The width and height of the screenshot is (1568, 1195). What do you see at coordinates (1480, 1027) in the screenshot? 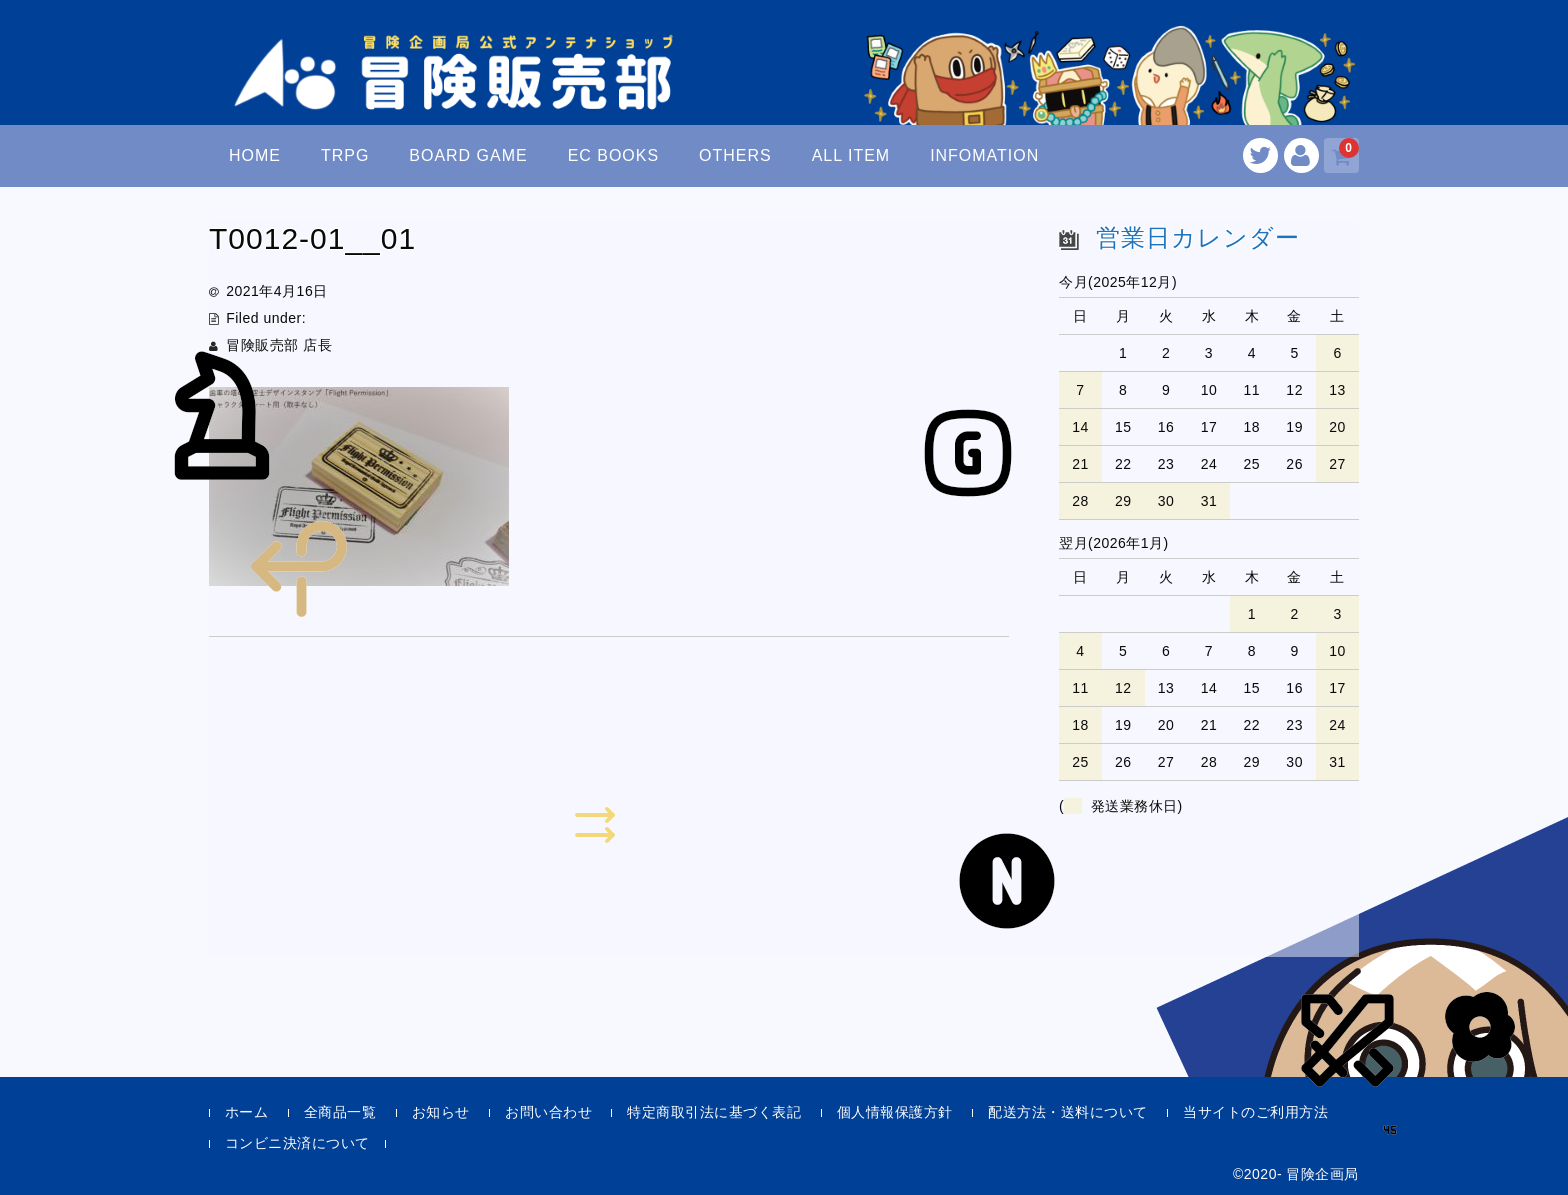
I see `indicates breakfast or morning meal options` at bounding box center [1480, 1027].